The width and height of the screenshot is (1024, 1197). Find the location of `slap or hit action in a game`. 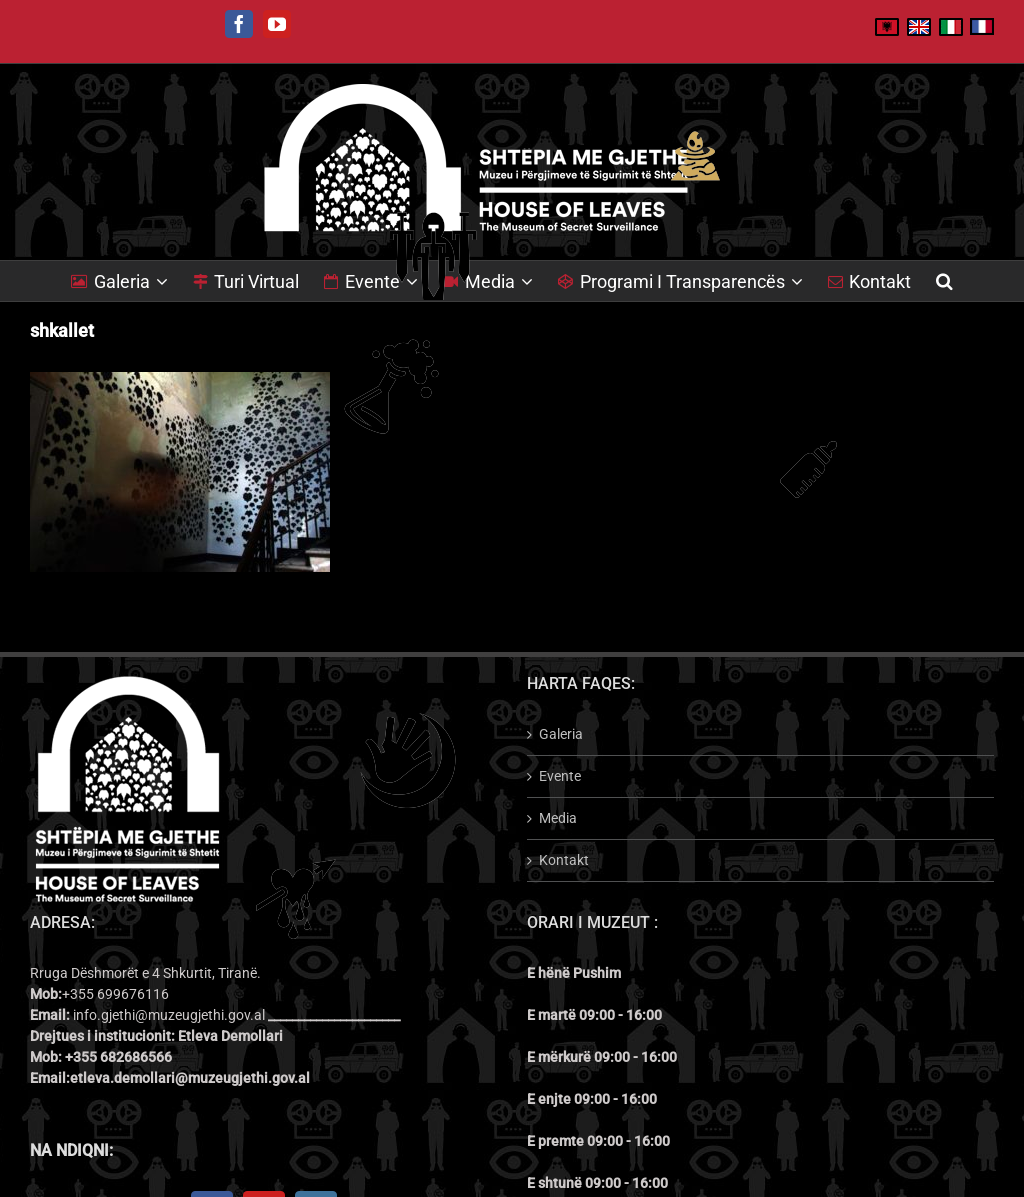

slap or hit action in a game is located at coordinates (407, 759).